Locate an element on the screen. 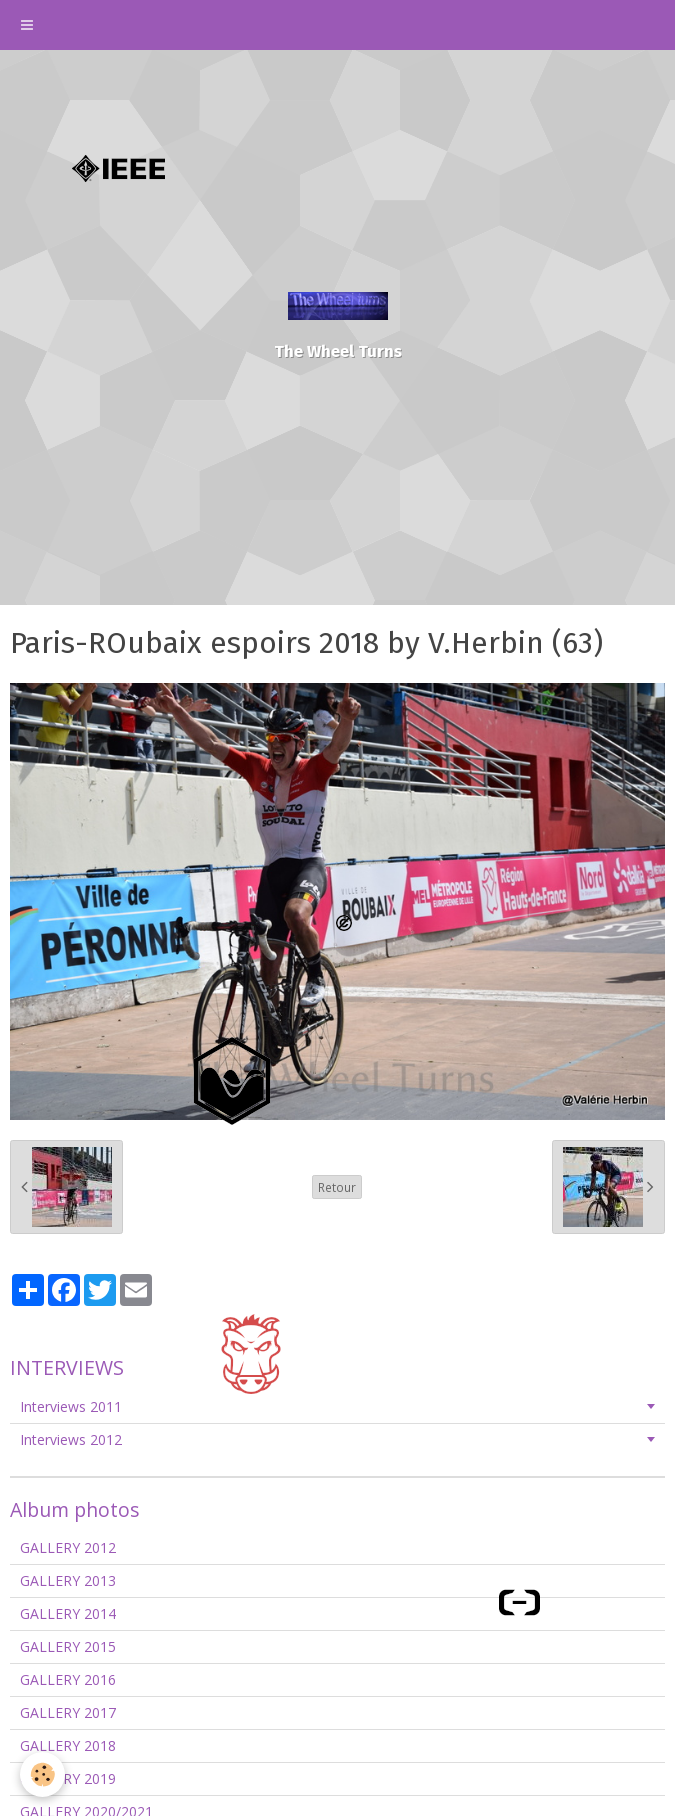 The image size is (675, 1816). IEEE organization logo is located at coordinates (118, 168).